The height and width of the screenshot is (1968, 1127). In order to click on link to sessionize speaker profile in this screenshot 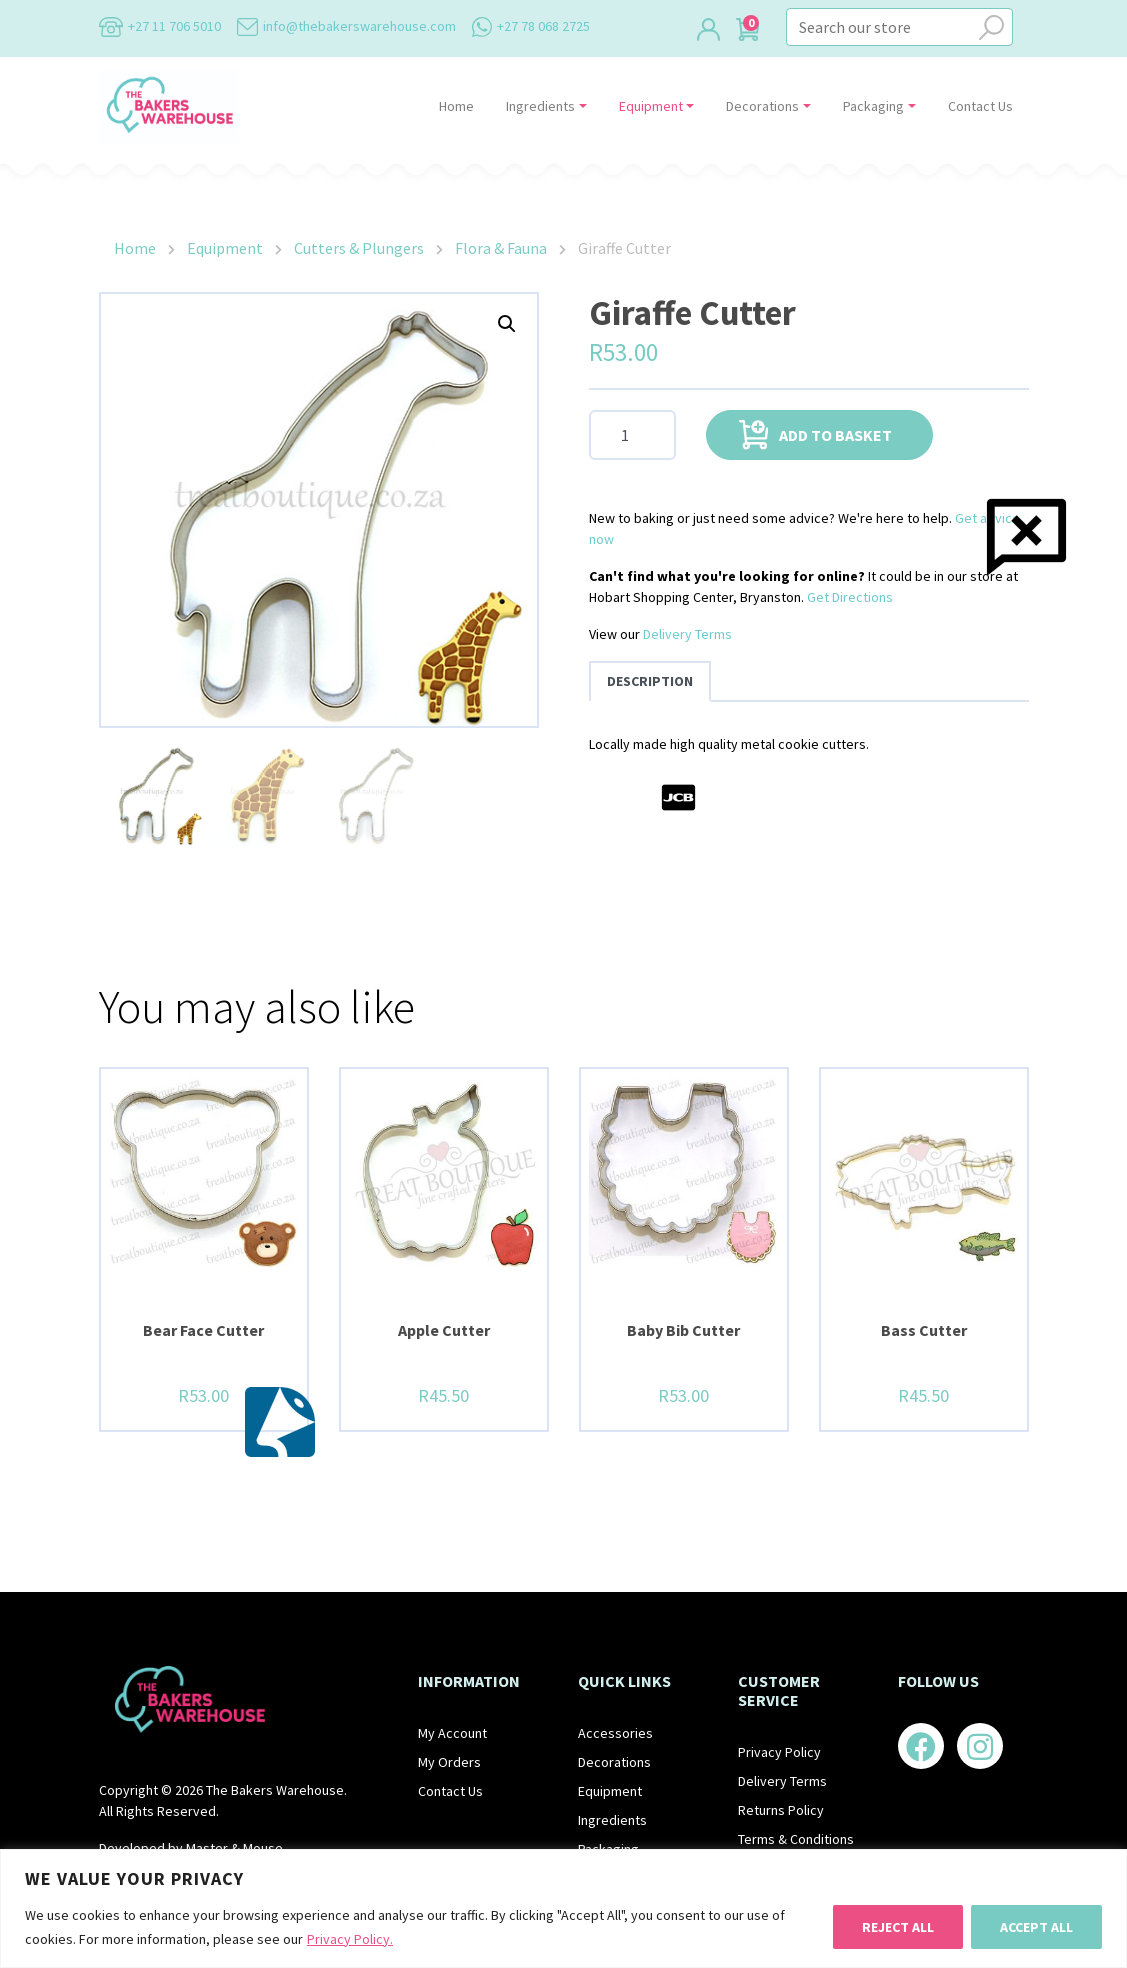, I will do `click(280, 1422)`.